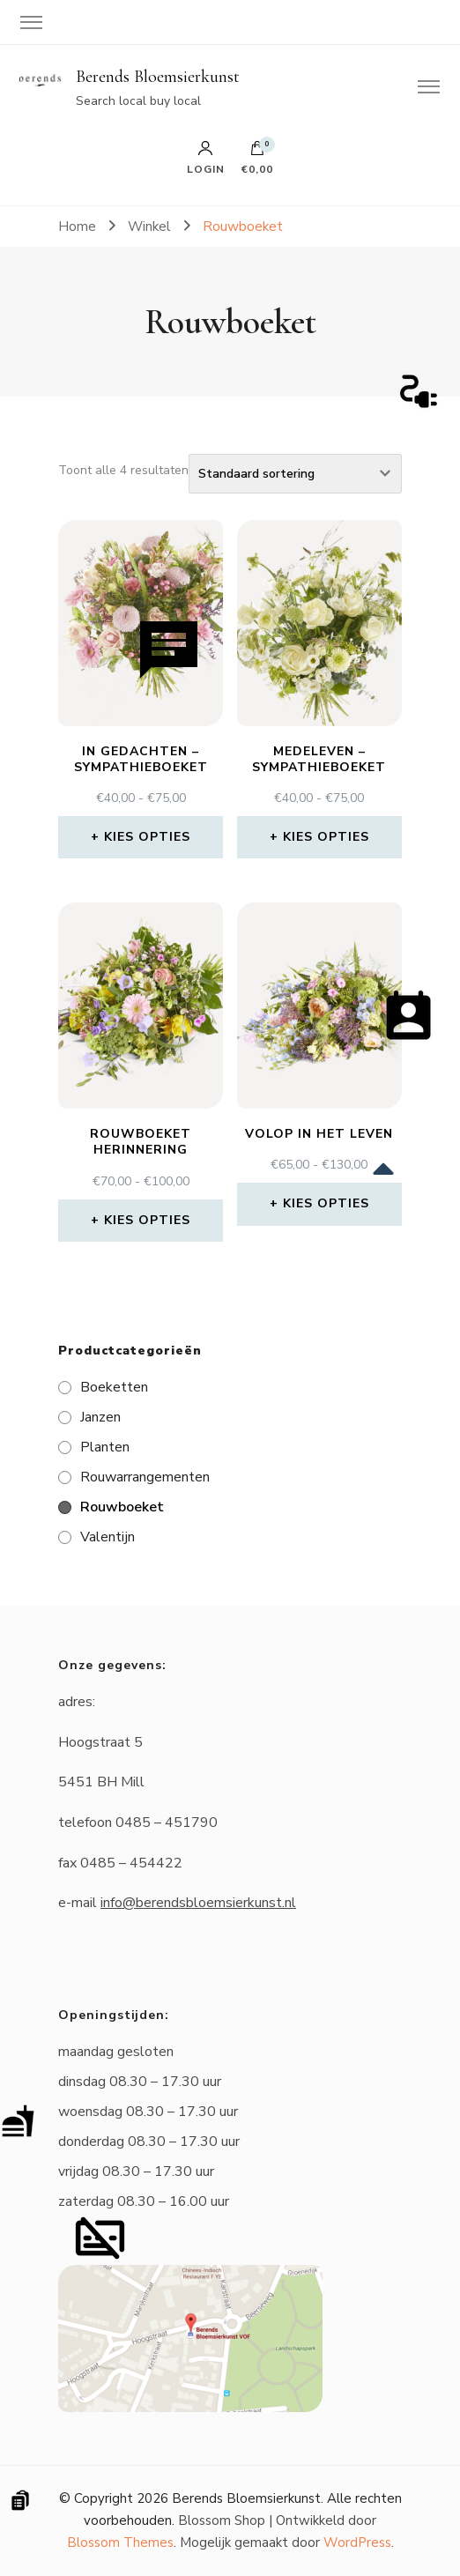 This screenshot has height=2576, width=460. What do you see at coordinates (408, 1017) in the screenshot?
I see `view contact's calendar or schedule` at bounding box center [408, 1017].